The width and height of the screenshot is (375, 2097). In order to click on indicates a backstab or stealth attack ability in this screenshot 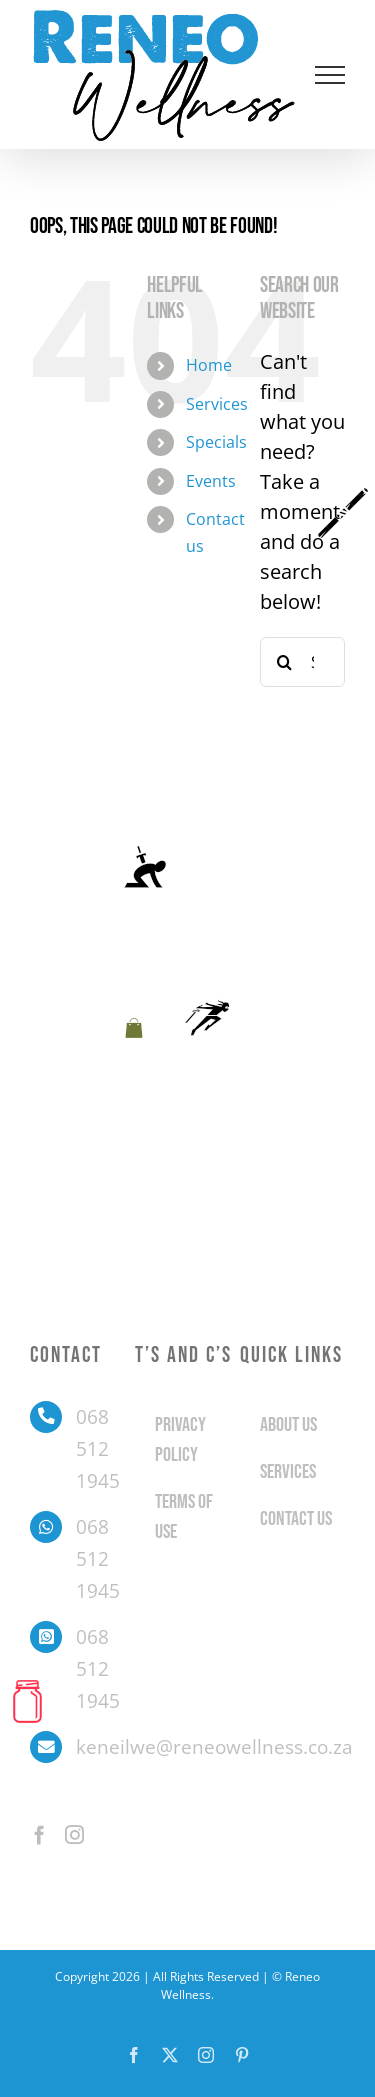, I will do `click(145, 866)`.